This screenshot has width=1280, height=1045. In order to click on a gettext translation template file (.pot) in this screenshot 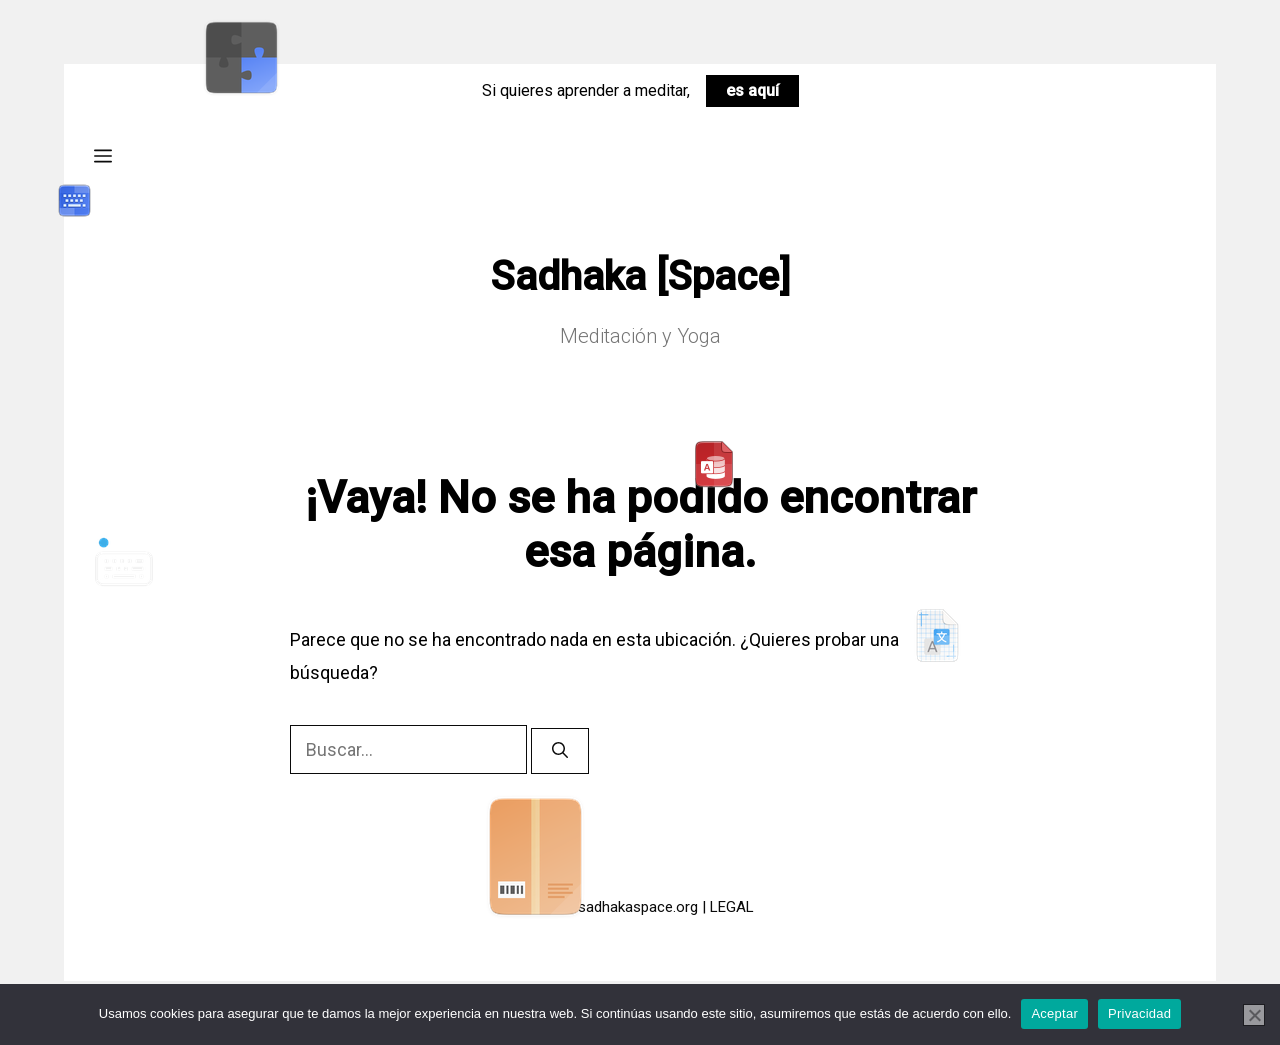, I will do `click(937, 635)`.